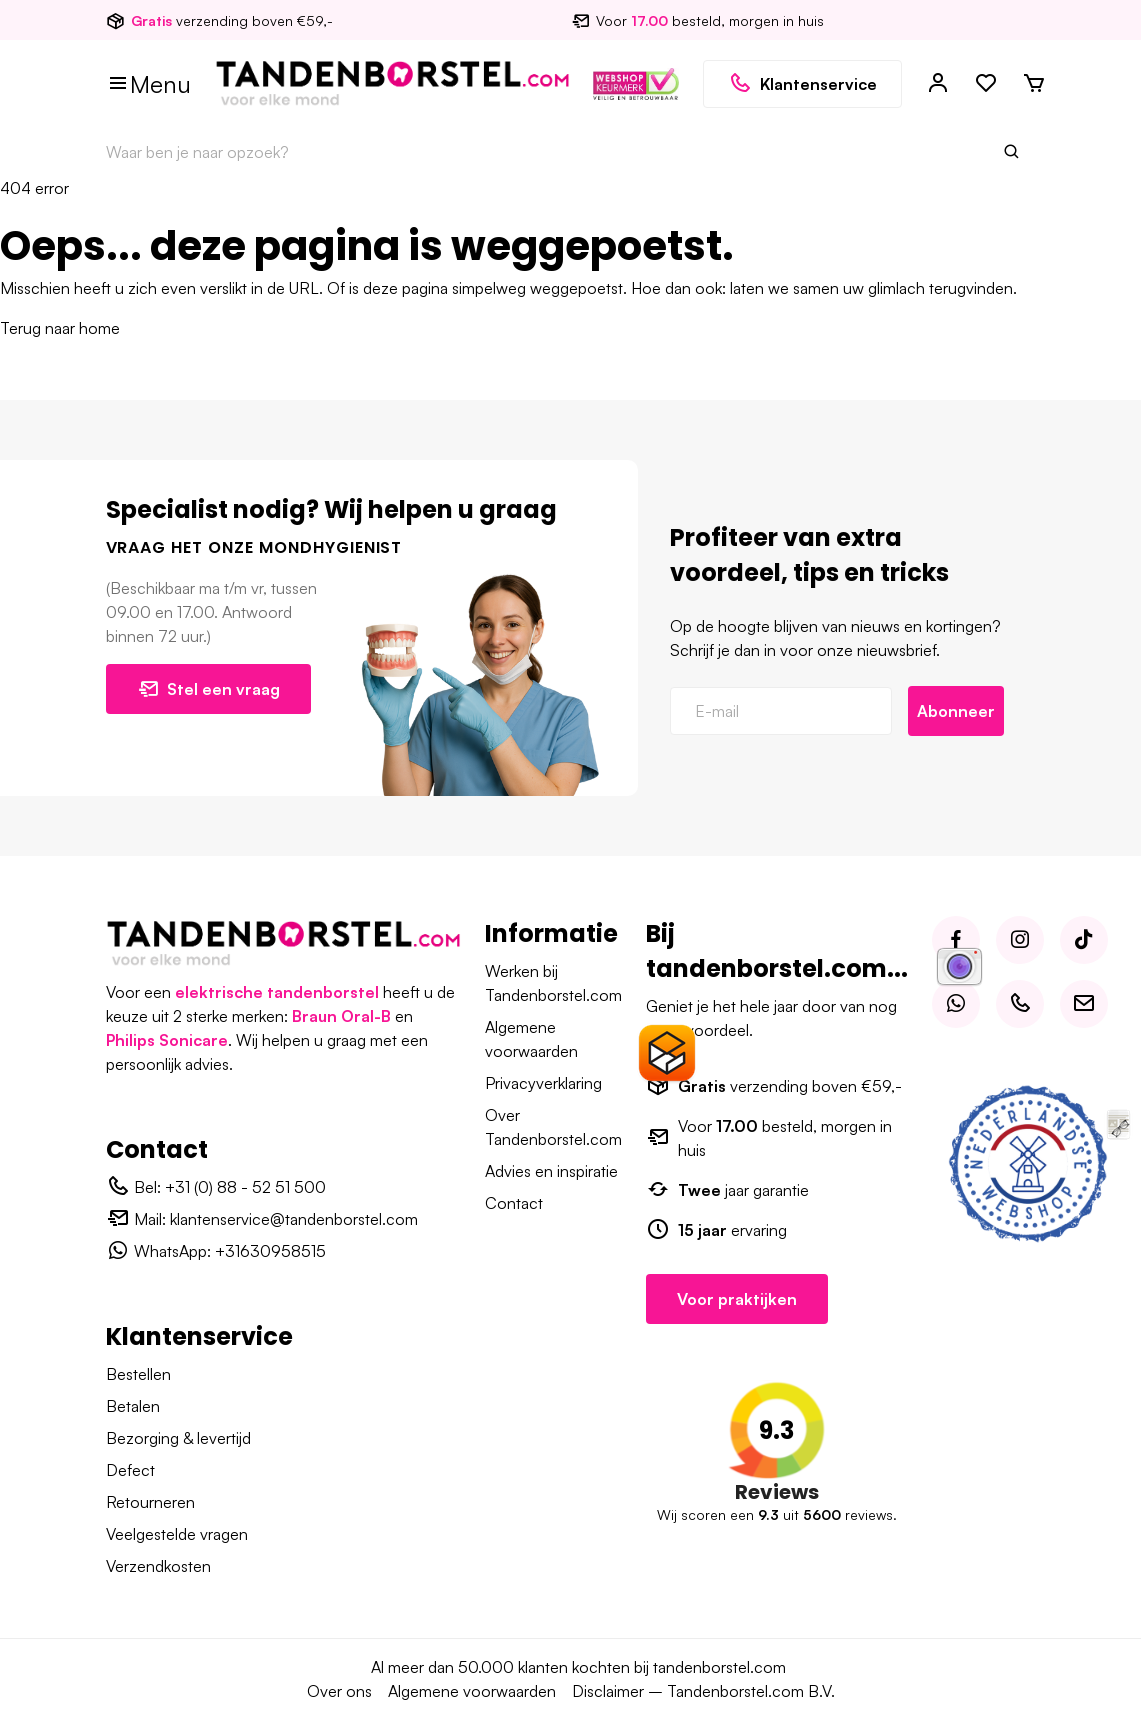 The height and width of the screenshot is (1719, 1141). I want to click on open the camera app, so click(959, 966).